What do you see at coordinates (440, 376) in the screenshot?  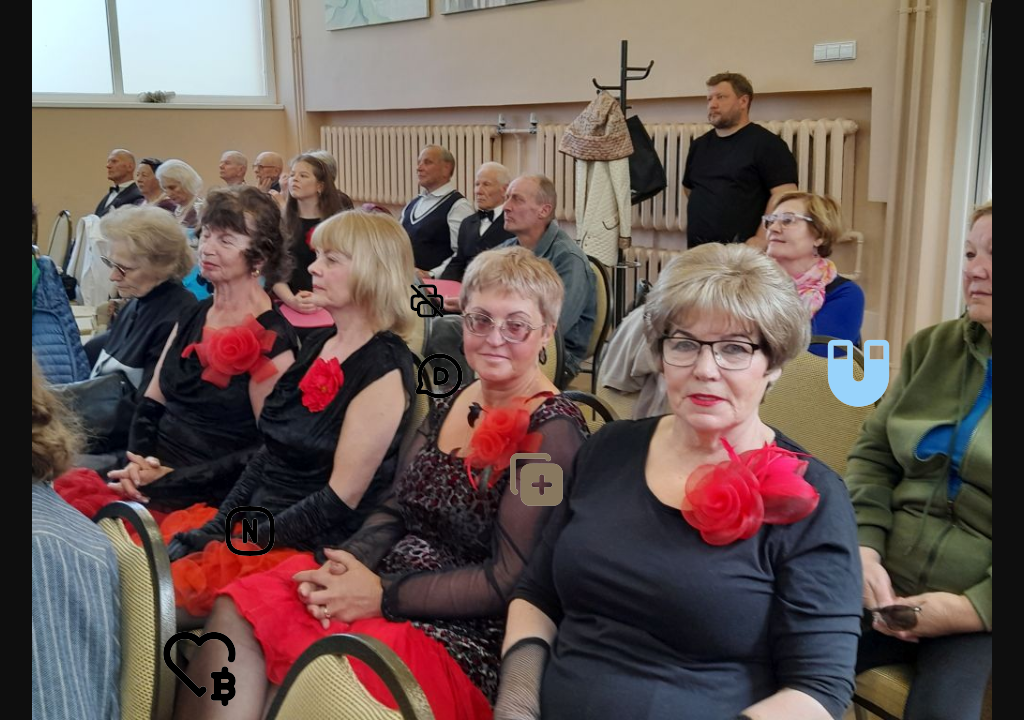 I see `disqus commenting platform logo` at bounding box center [440, 376].